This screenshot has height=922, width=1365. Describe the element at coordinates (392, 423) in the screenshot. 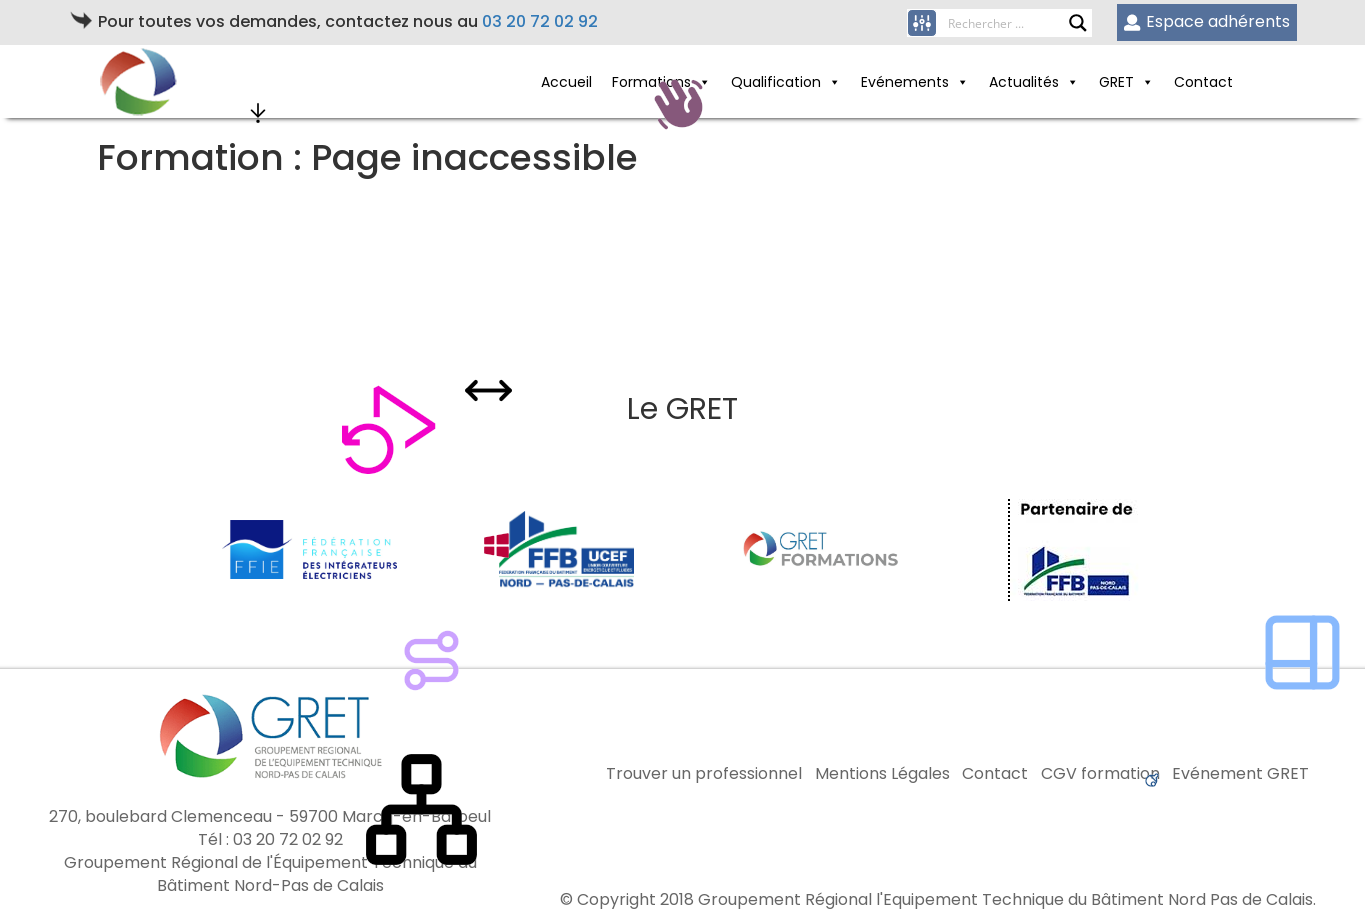

I see `rerun the current debug session` at that location.